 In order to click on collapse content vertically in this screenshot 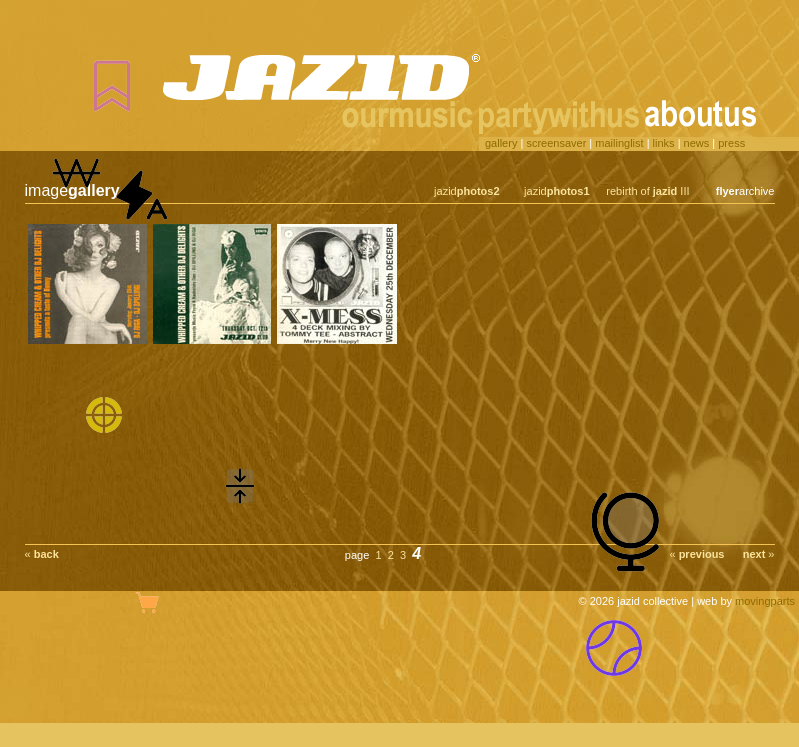, I will do `click(240, 486)`.